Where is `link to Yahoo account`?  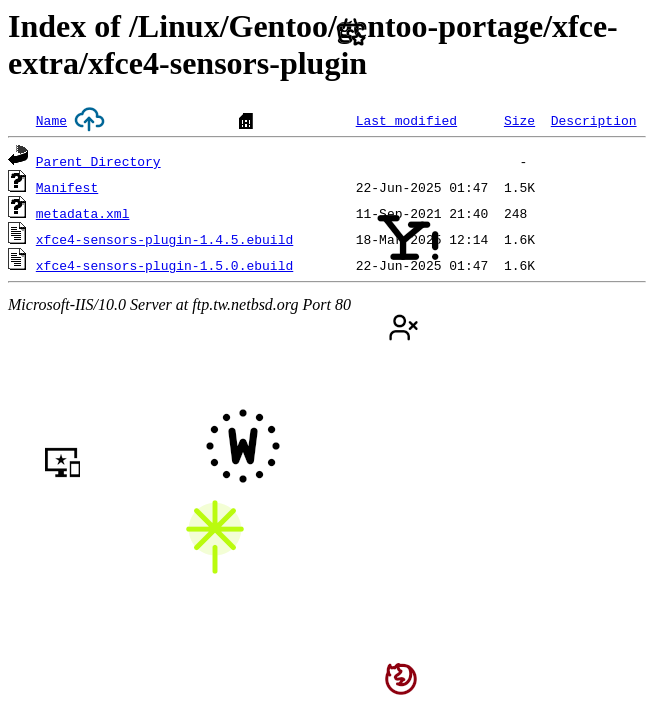 link to Yahoo account is located at coordinates (409, 237).